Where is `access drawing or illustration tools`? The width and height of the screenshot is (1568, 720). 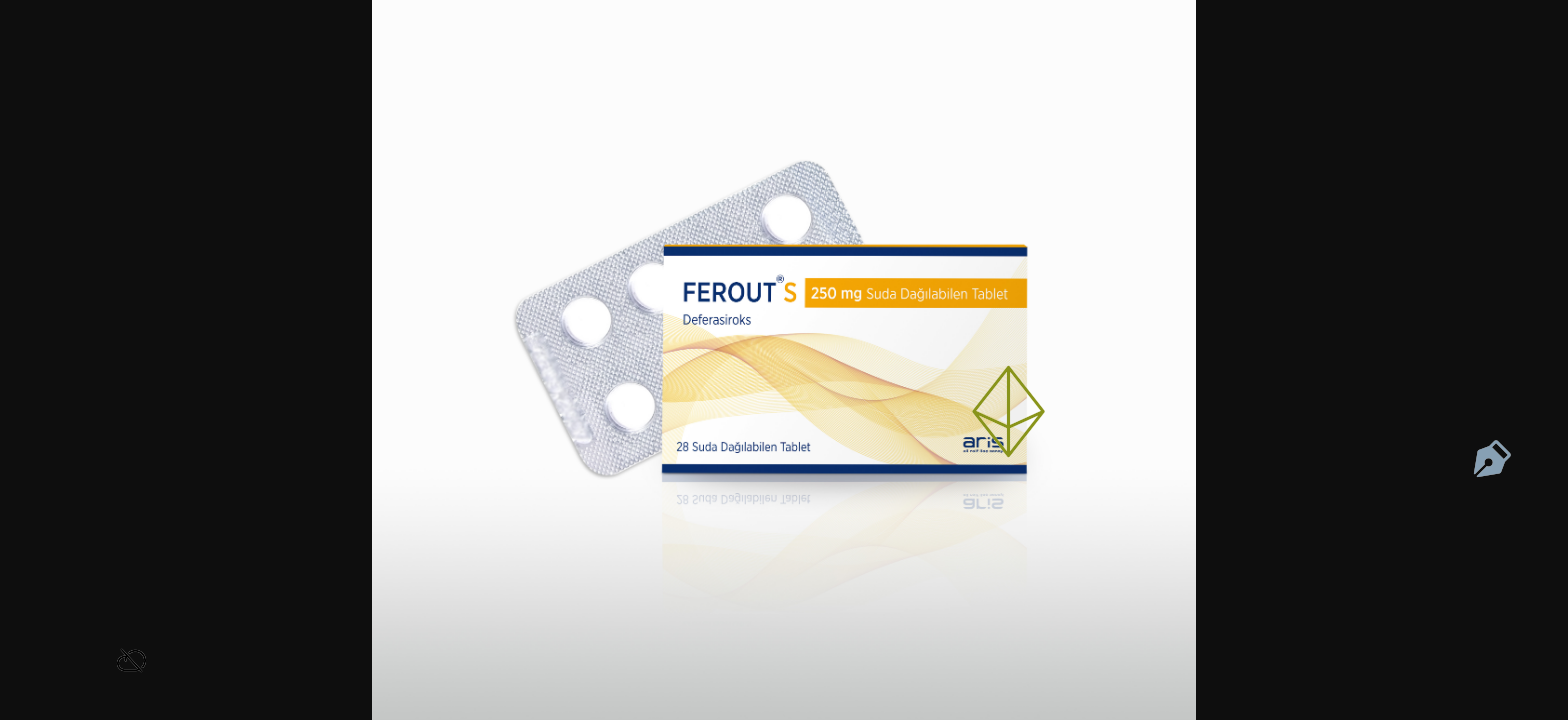
access drawing or illustration tools is located at coordinates (1490, 461).